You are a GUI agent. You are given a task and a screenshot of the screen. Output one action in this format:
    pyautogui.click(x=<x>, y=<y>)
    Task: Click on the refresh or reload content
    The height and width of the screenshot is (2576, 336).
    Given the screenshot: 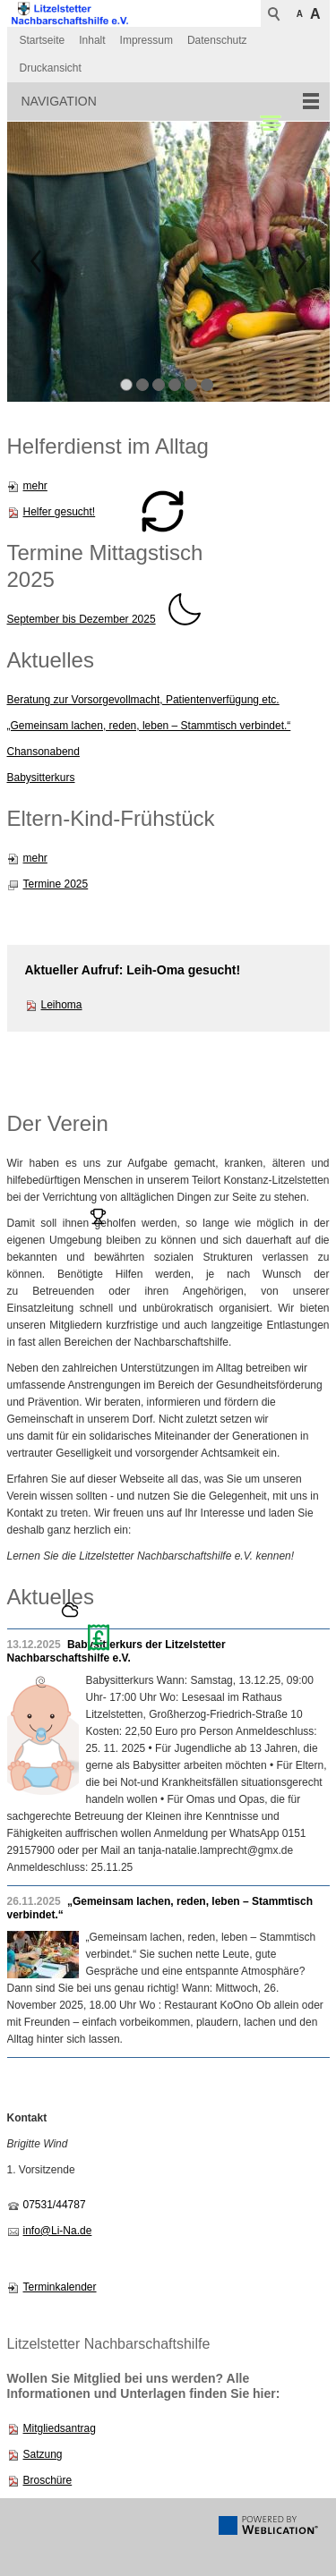 What is the action you would take?
    pyautogui.click(x=162, y=511)
    